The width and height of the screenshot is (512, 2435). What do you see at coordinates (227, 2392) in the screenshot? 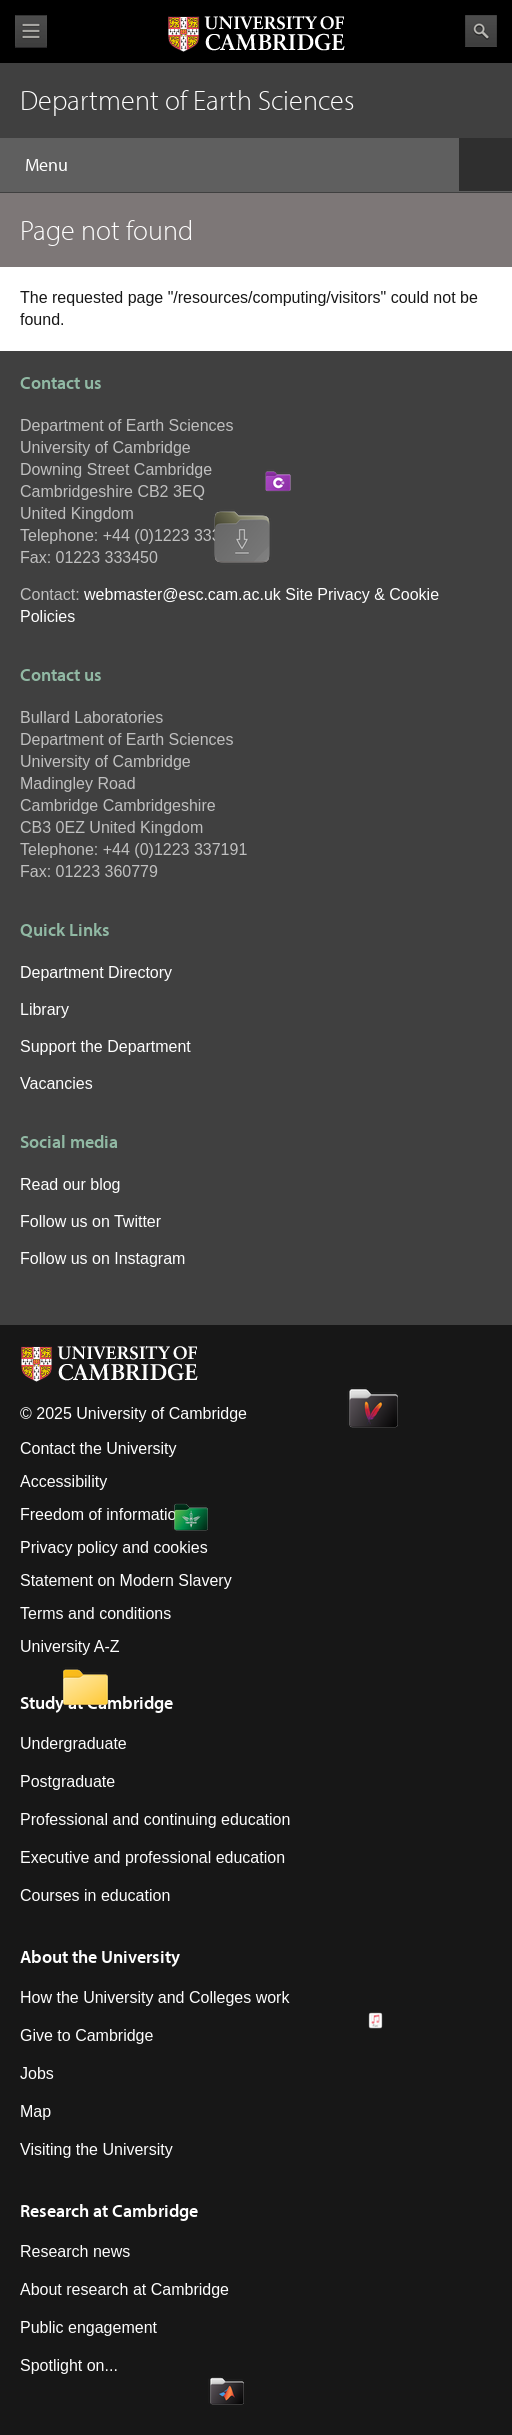
I see `open matlab project files folder` at bounding box center [227, 2392].